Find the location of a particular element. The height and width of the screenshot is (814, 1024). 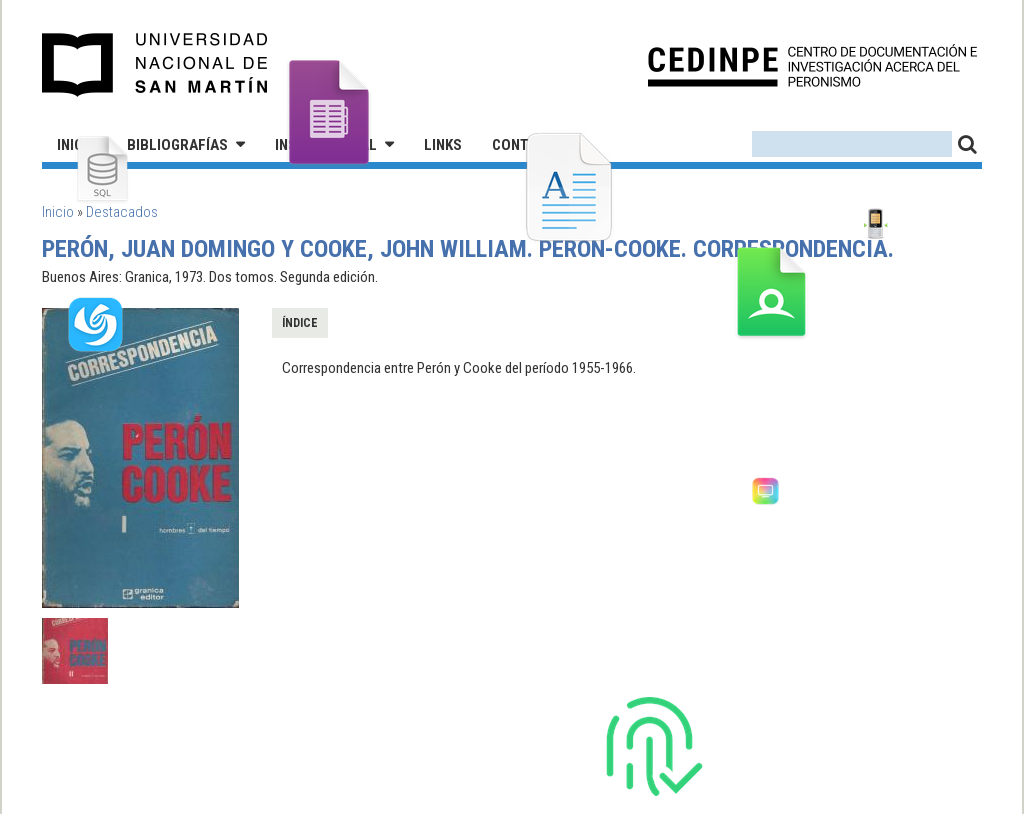

open display color preferences is located at coordinates (765, 491).